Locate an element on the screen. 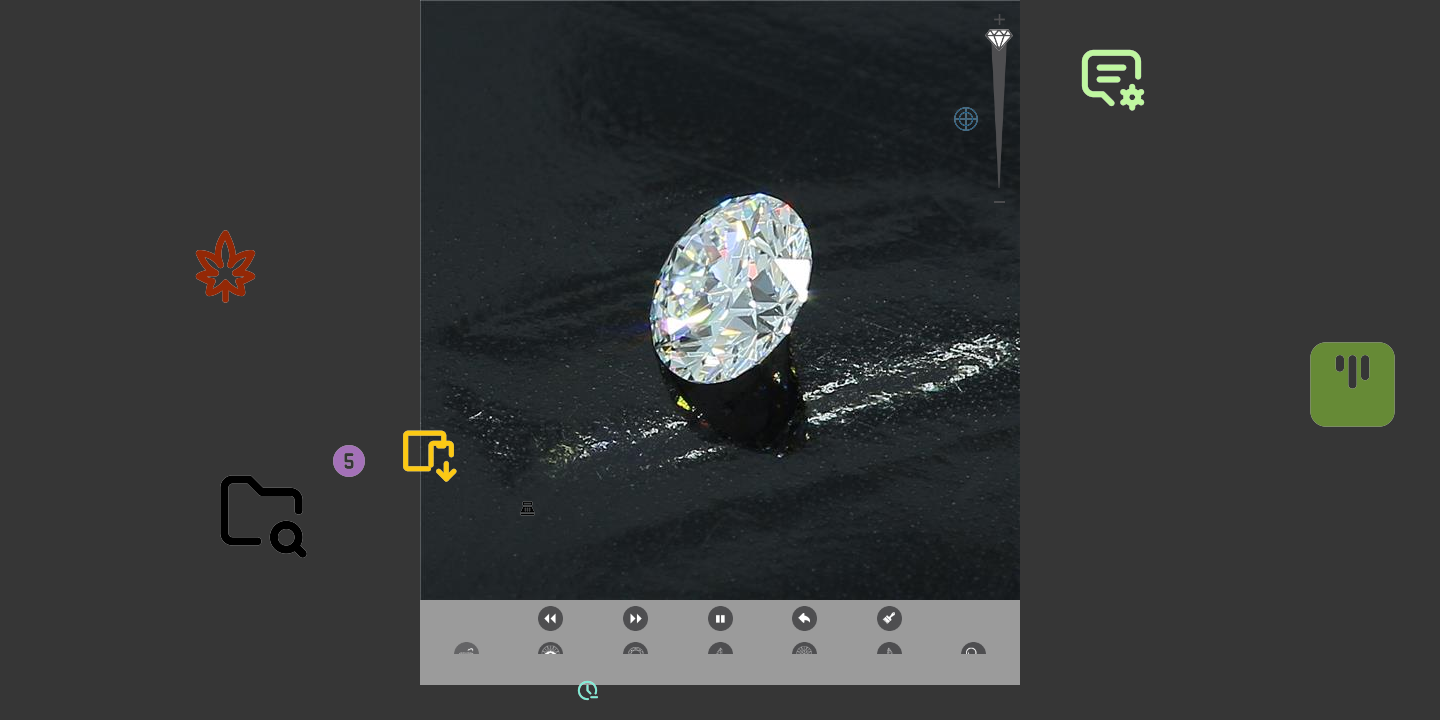 Image resolution: width=1440 pixels, height=720 pixels. remove time or reduce duration is located at coordinates (587, 690).